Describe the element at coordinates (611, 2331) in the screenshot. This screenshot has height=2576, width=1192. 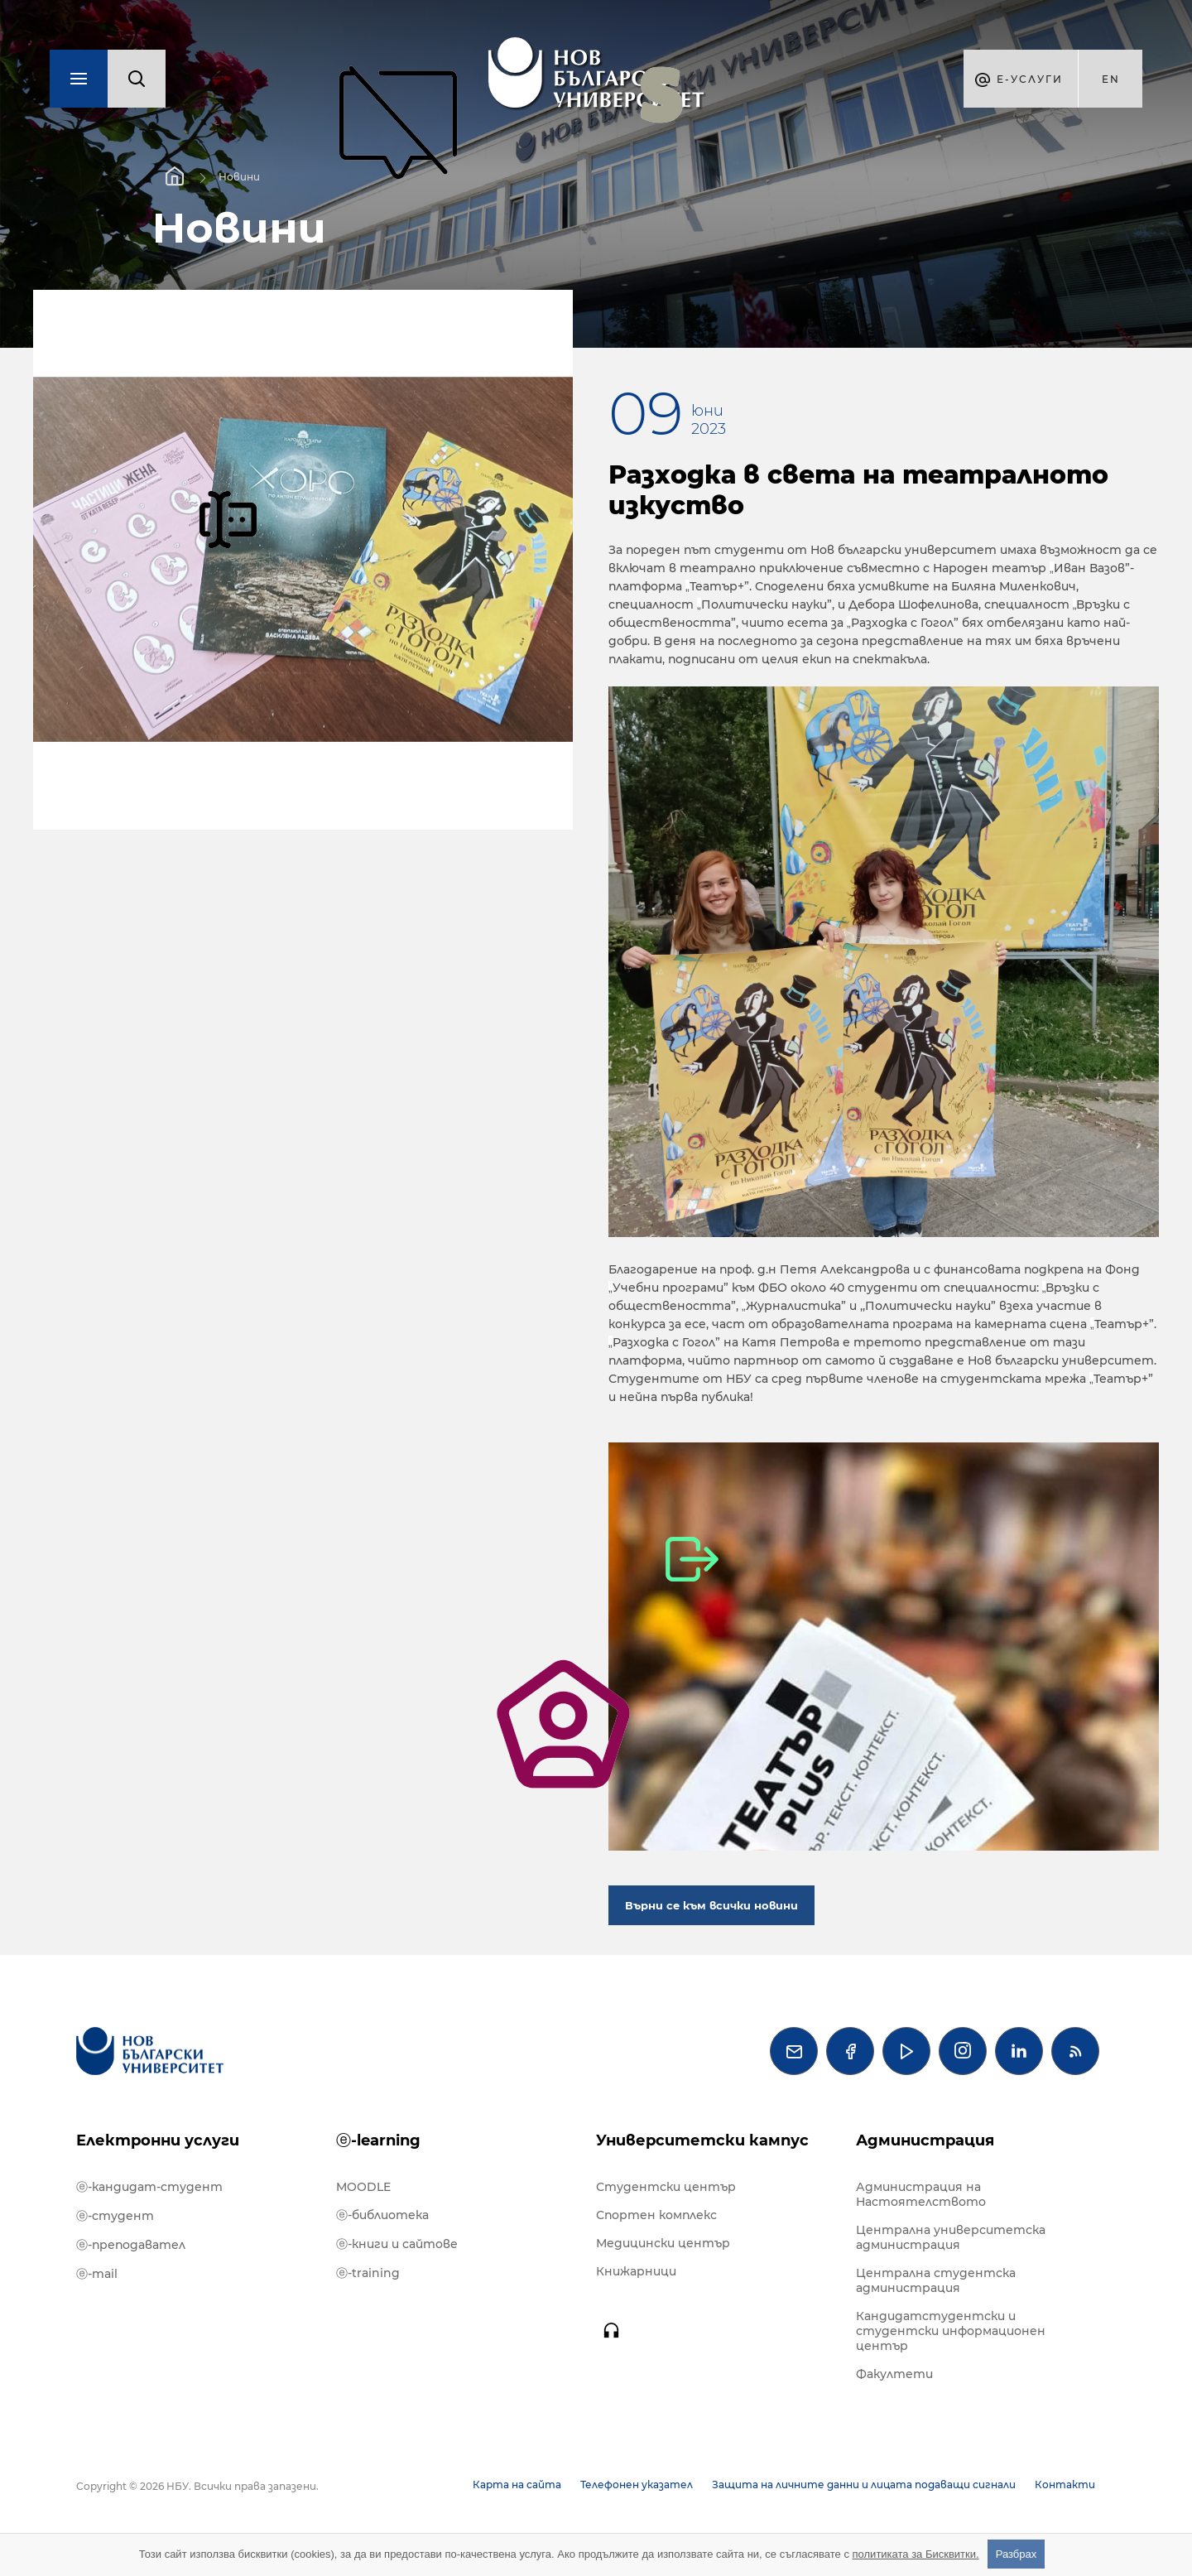
I see `access audio or voice call support` at that location.